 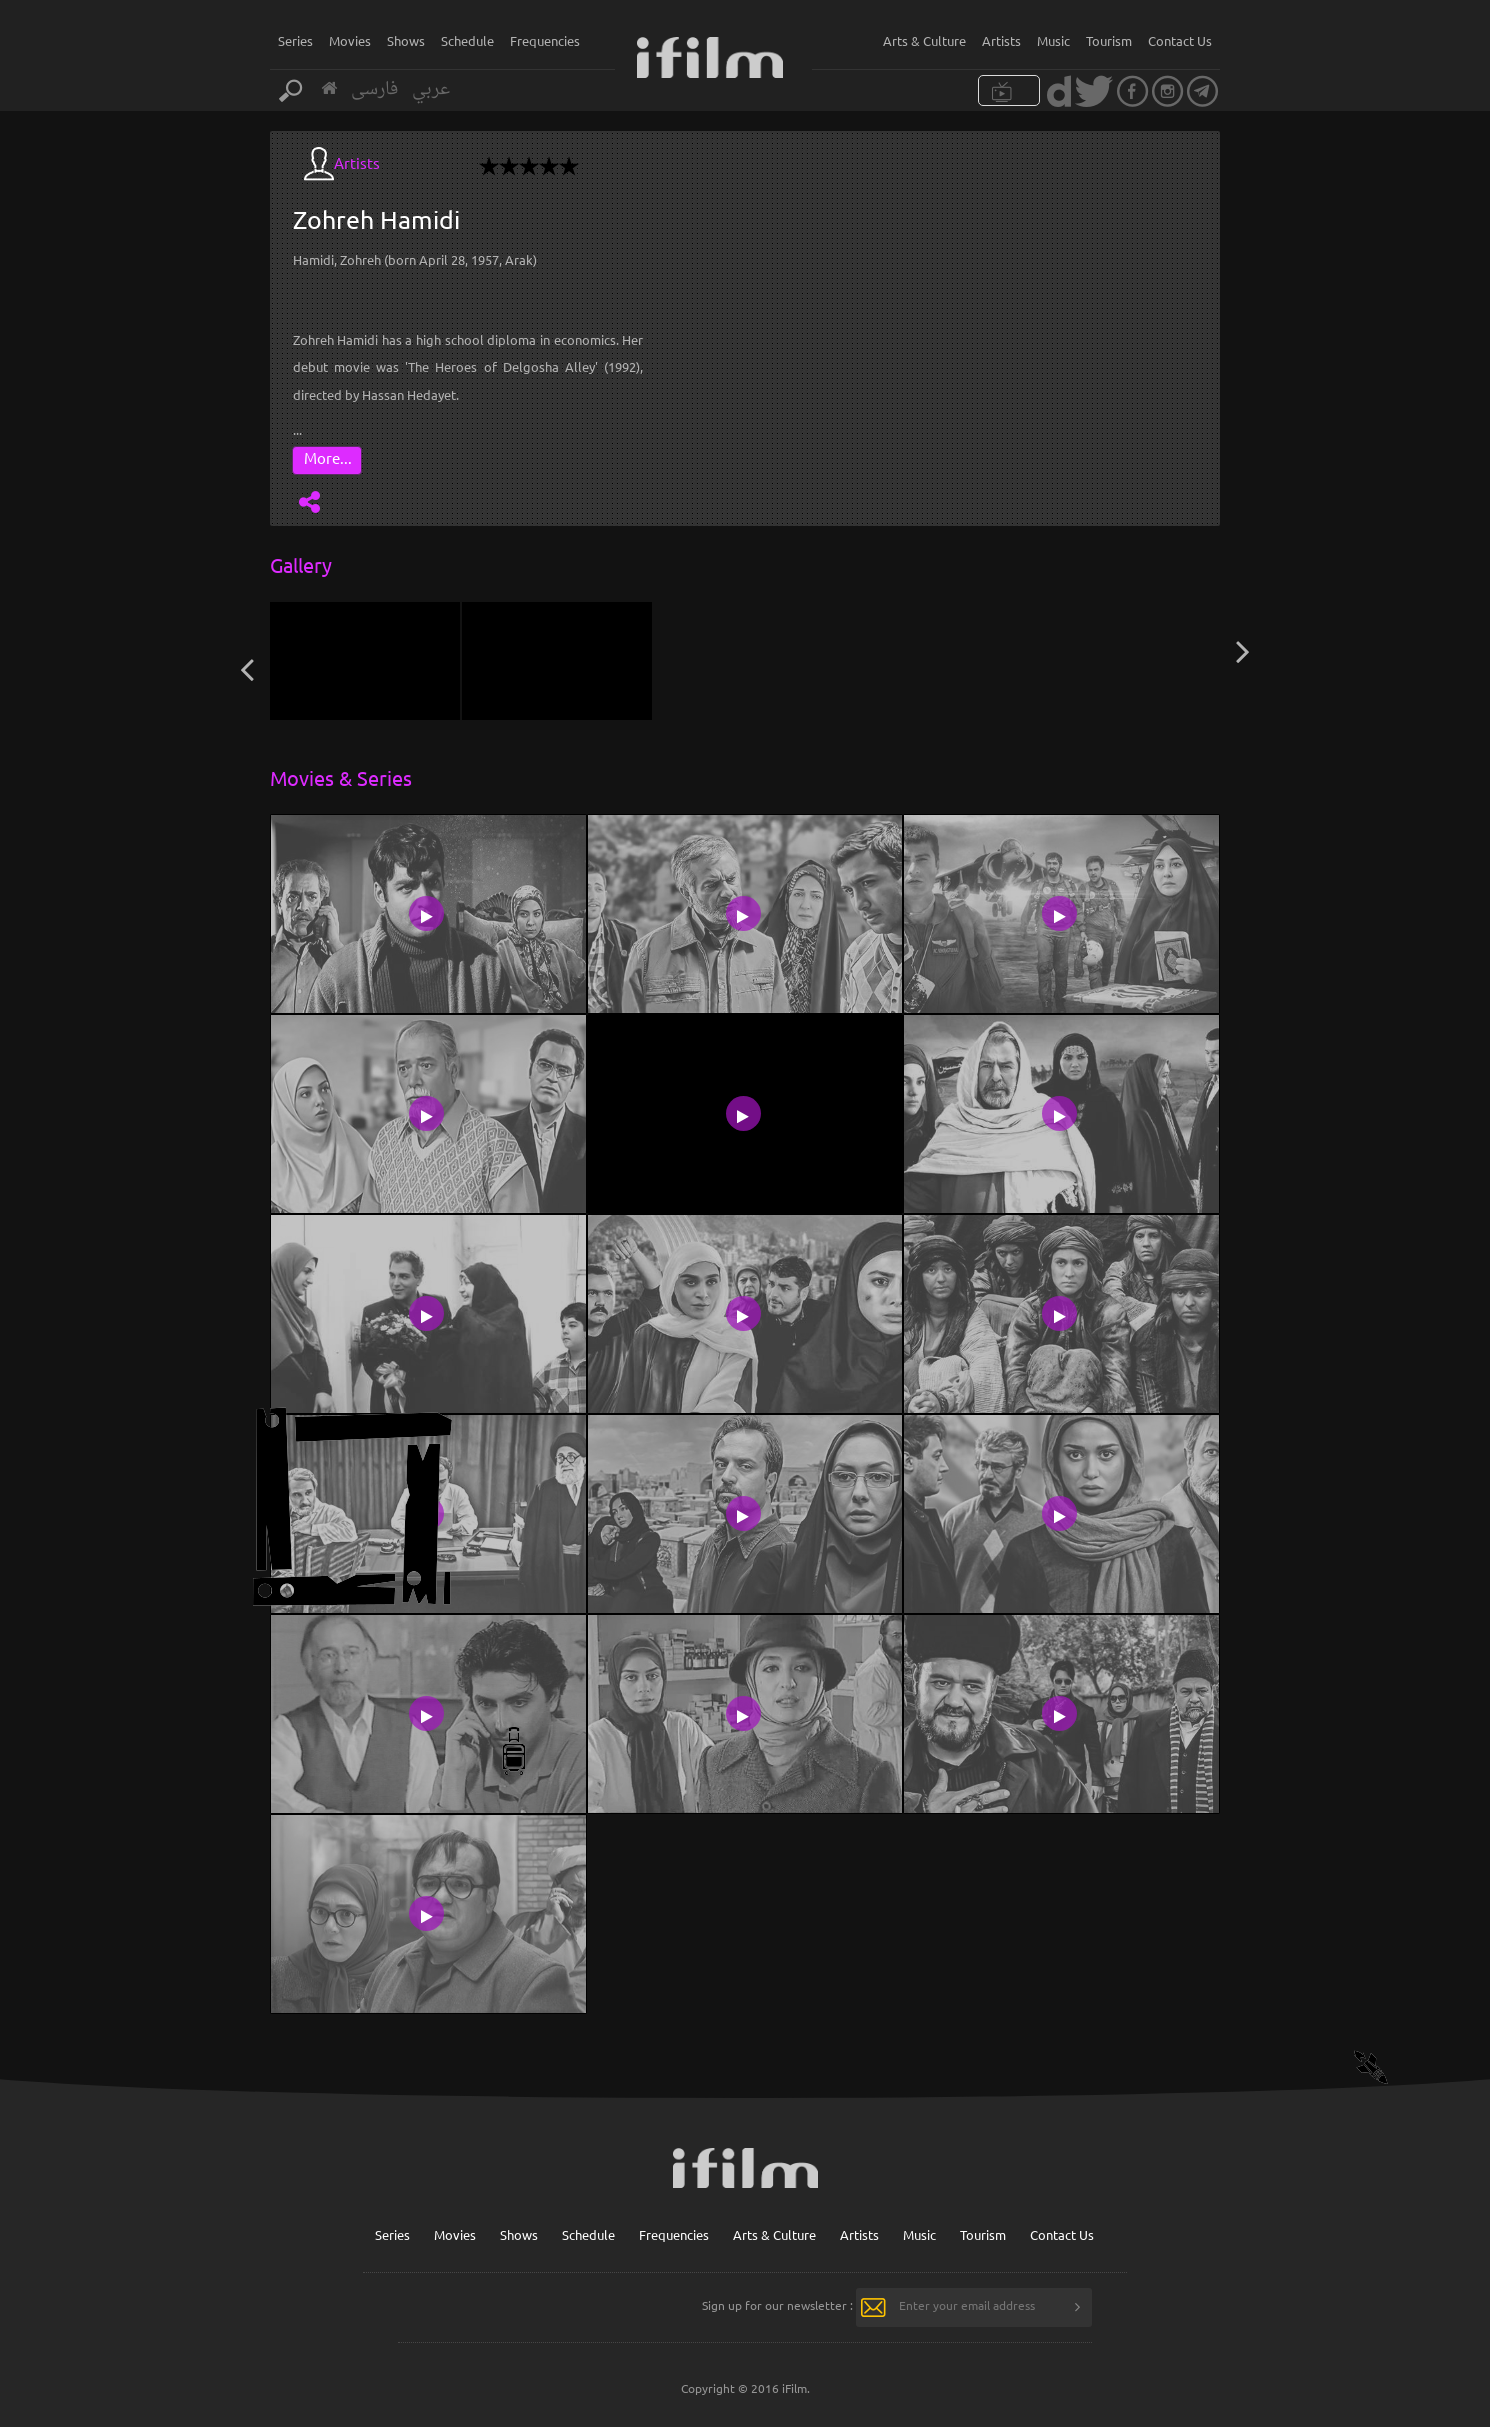 What do you see at coordinates (1371, 2067) in the screenshot?
I see `launch or deploy an application` at bounding box center [1371, 2067].